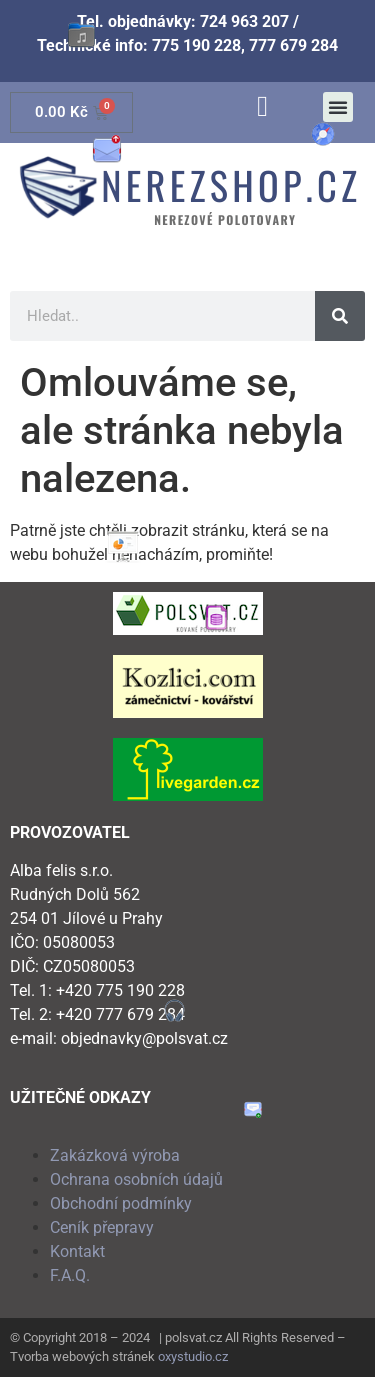 The width and height of the screenshot is (375, 1377). I want to click on a libreoffice base database file, so click(216, 617).